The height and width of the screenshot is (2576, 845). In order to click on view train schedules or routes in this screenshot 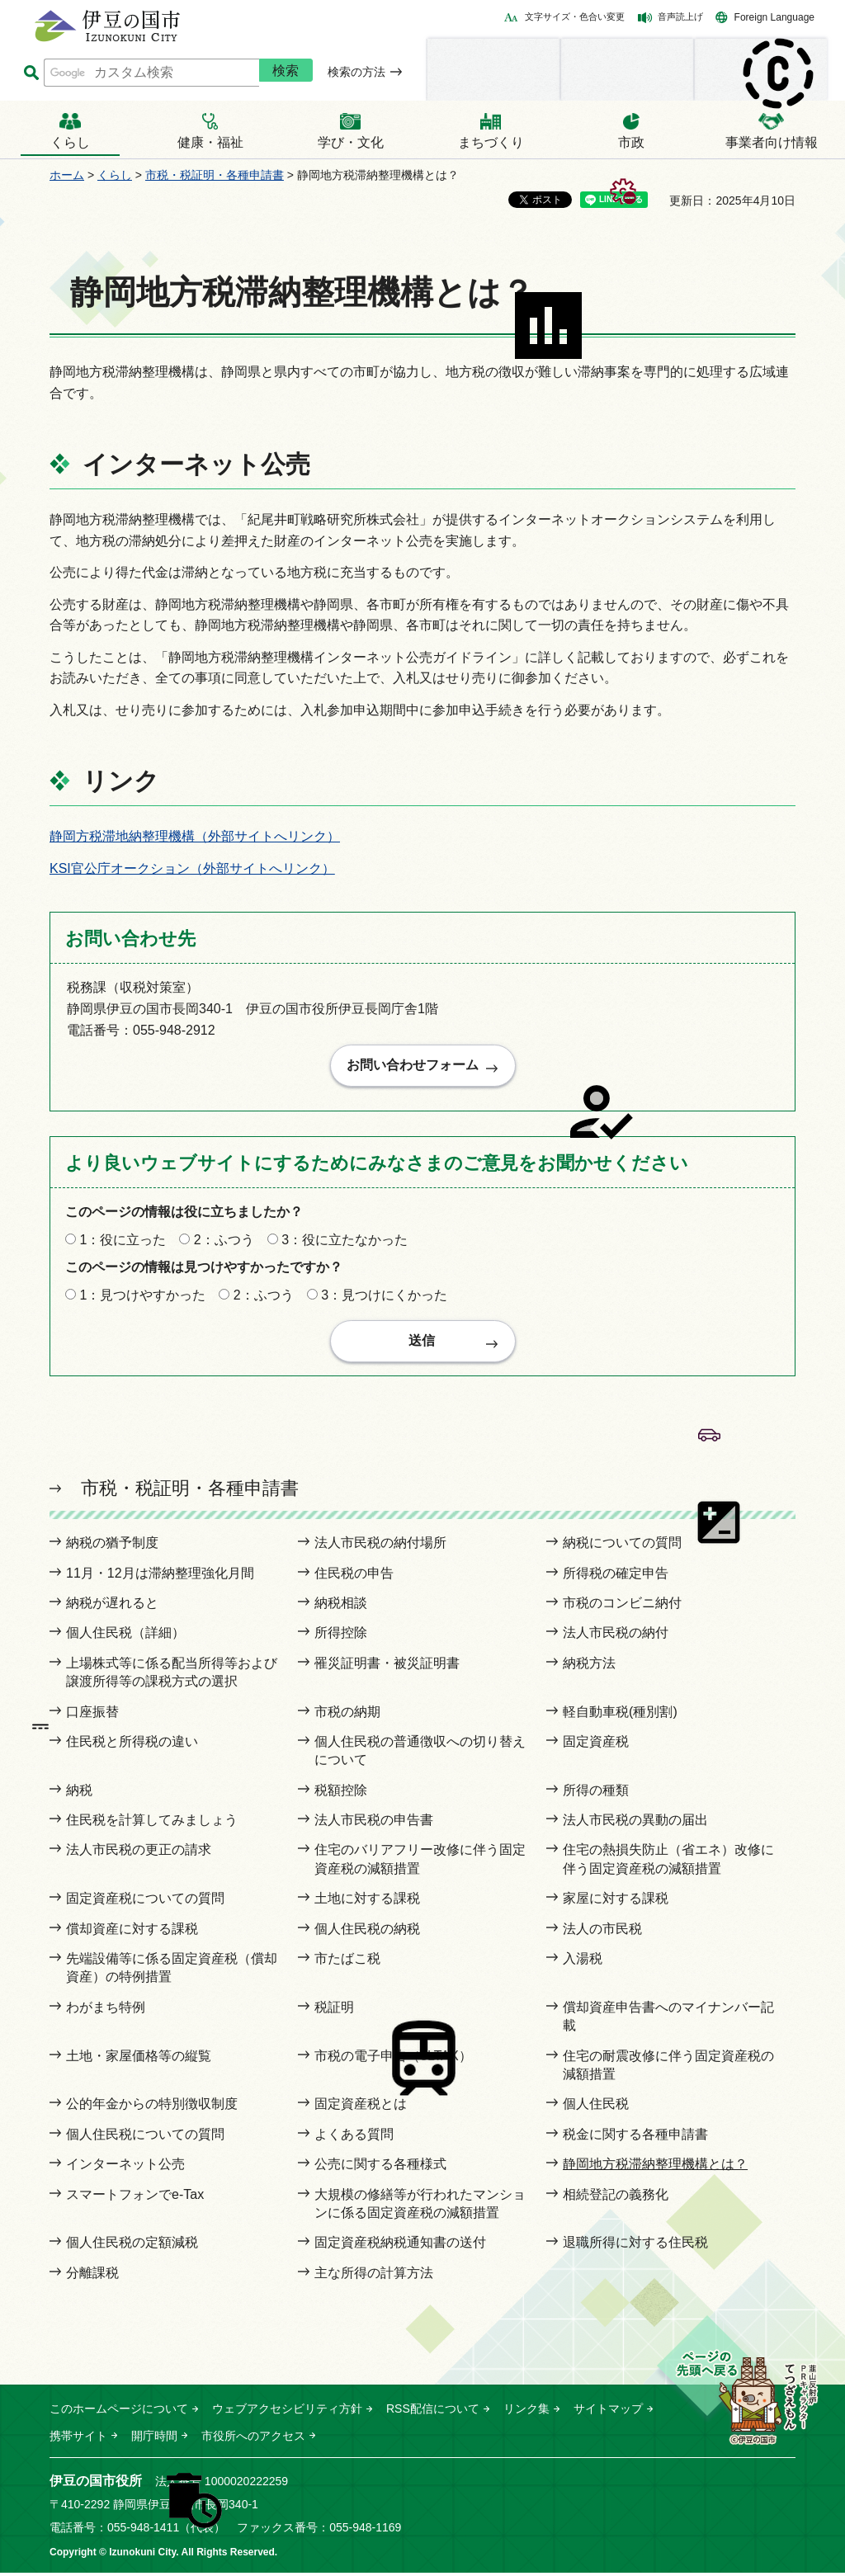, I will do `click(423, 2059)`.